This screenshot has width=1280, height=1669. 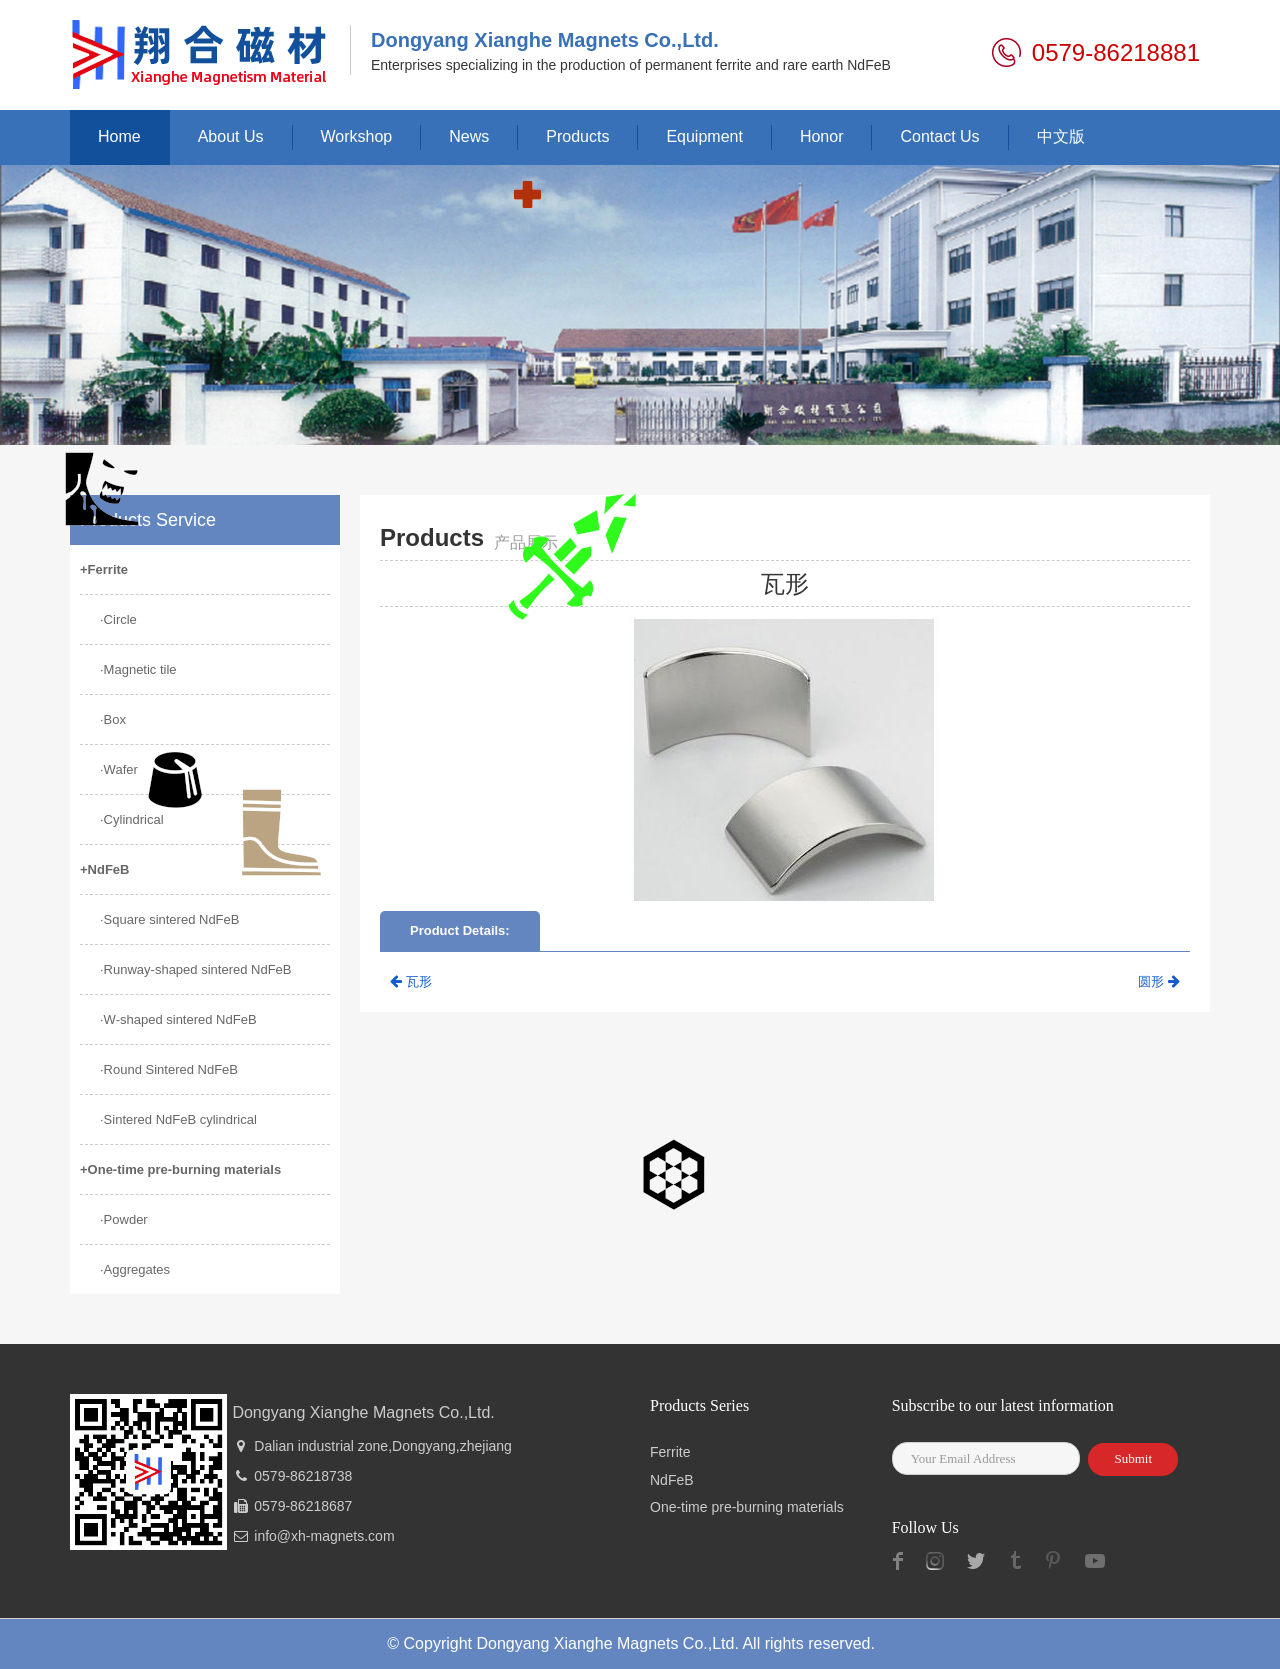 What do you see at coordinates (102, 489) in the screenshot?
I see `vampire bite attack action in a game` at bounding box center [102, 489].